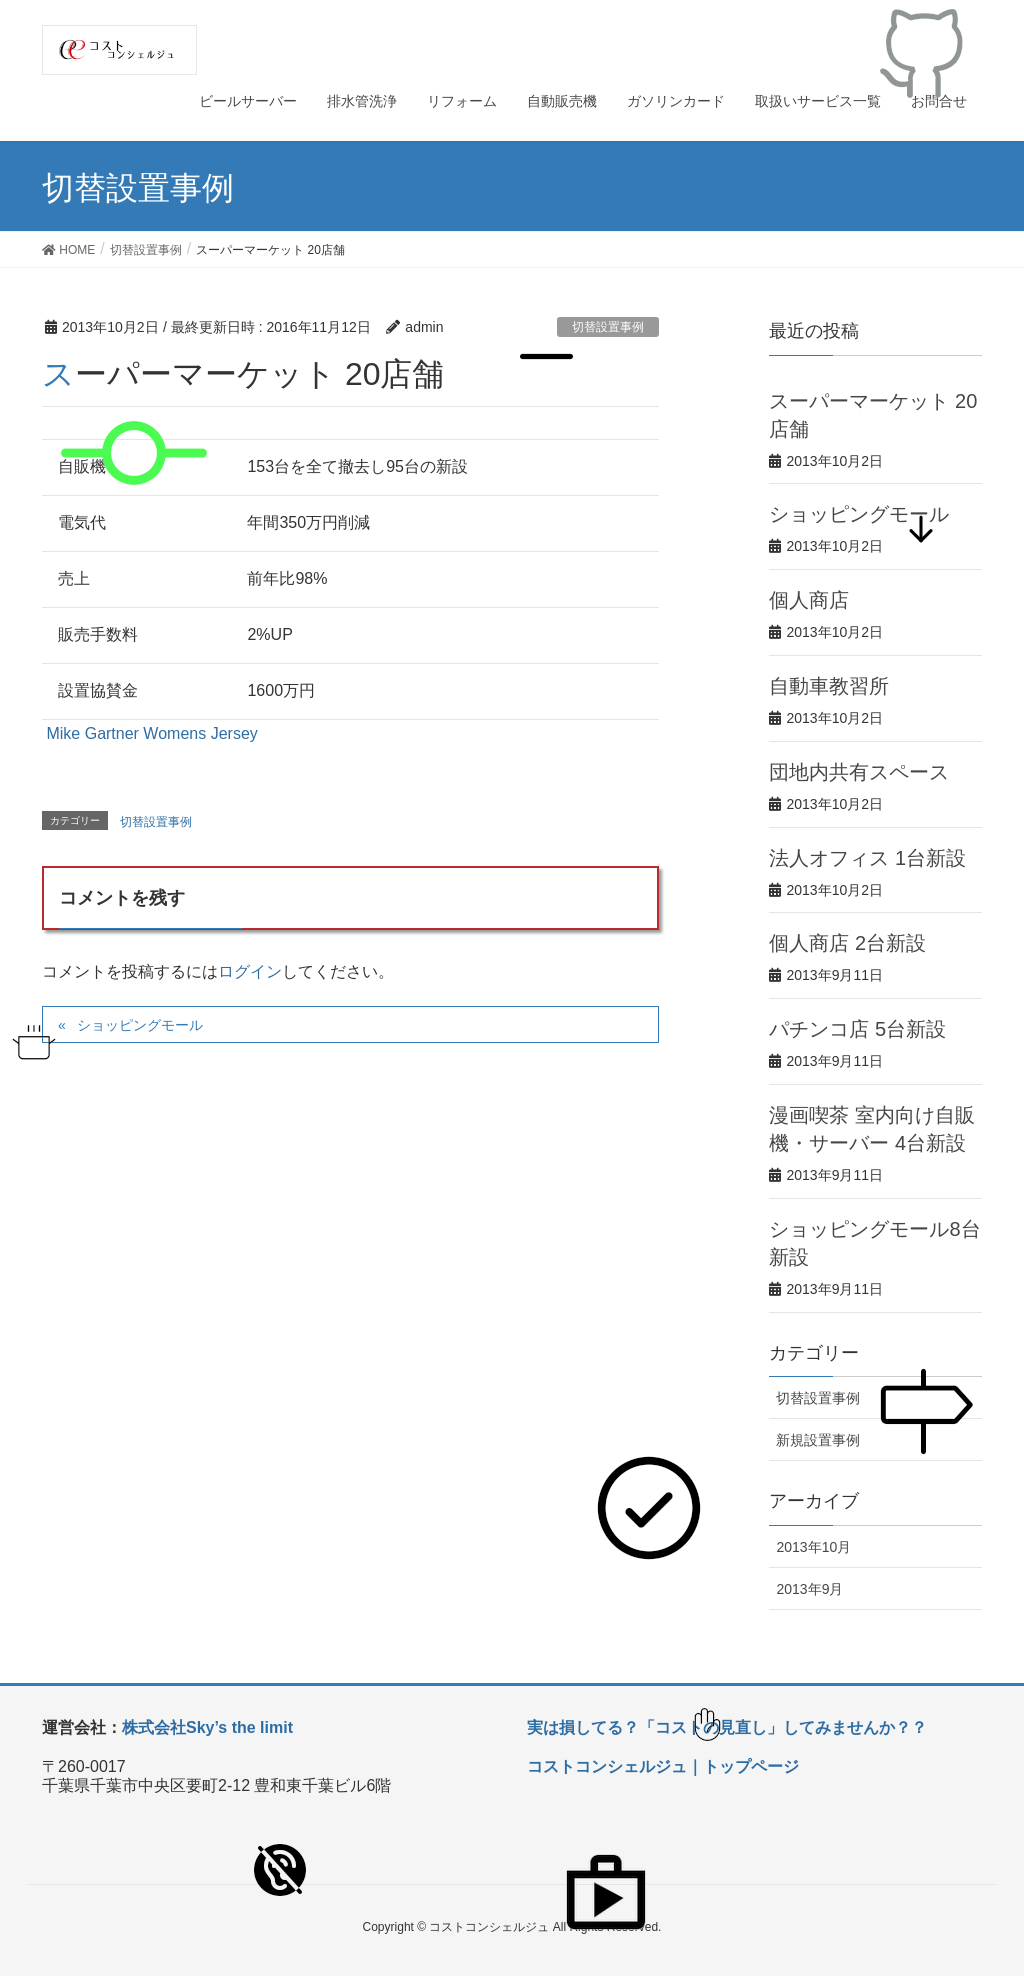  What do you see at coordinates (649, 1508) in the screenshot?
I see `indicates a completed or successful action` at bounding box center [649, 1508].